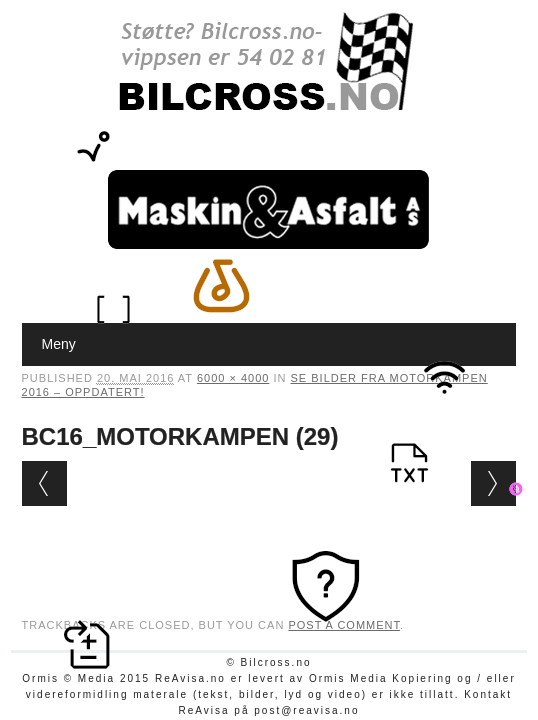  What do you see at coordinates (444, 377) in the screenshot?
I see `indicates active wifi connection` at bounding box center [444, 377].